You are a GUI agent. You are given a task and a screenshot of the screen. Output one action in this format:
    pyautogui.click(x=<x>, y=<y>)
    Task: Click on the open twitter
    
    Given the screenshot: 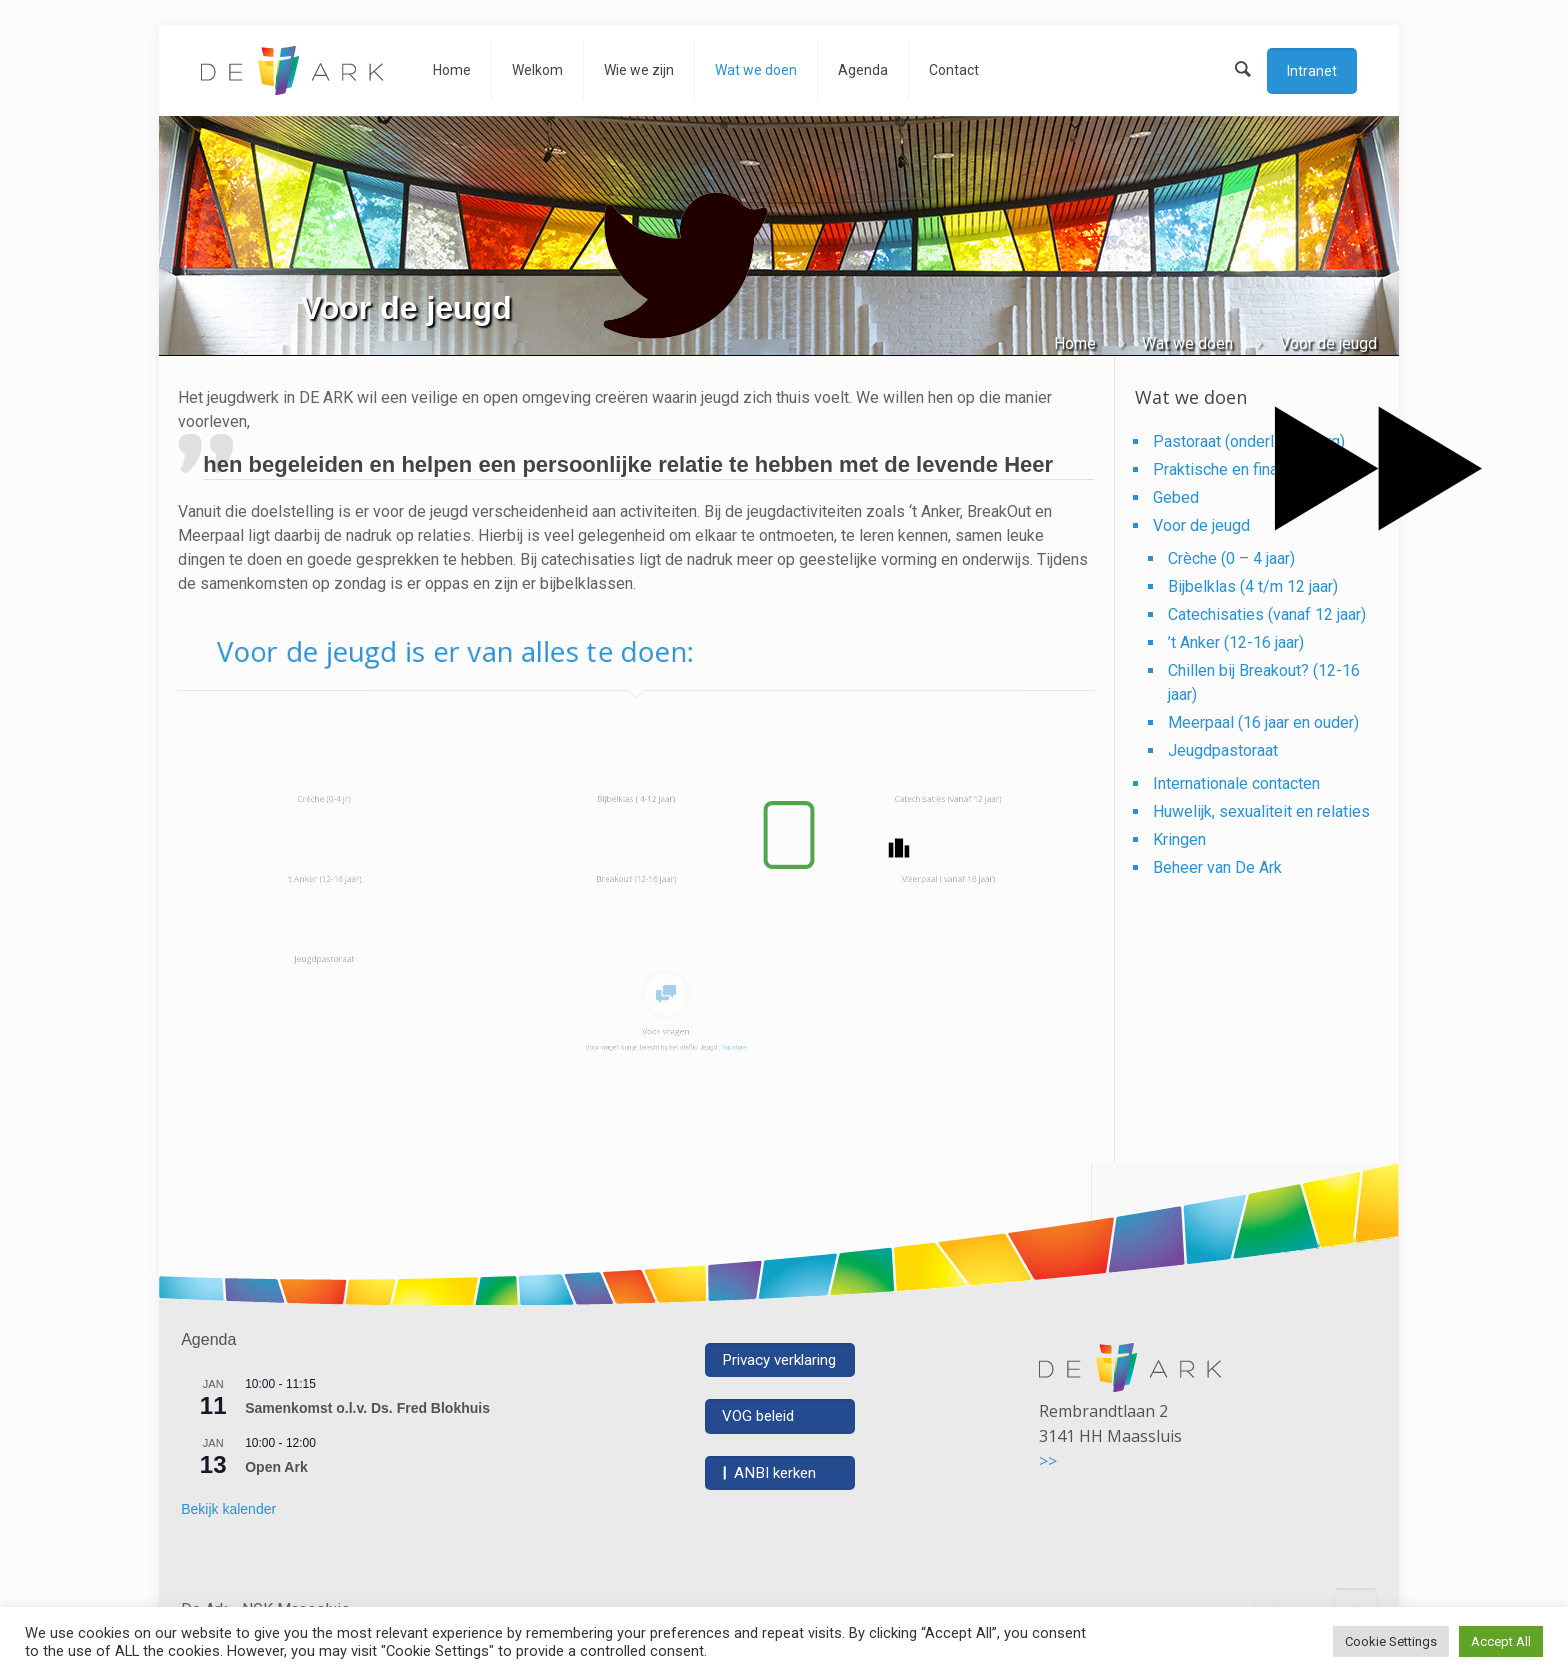 What is the action you would take?
    pyautogui.click(x=685, y=265)
    